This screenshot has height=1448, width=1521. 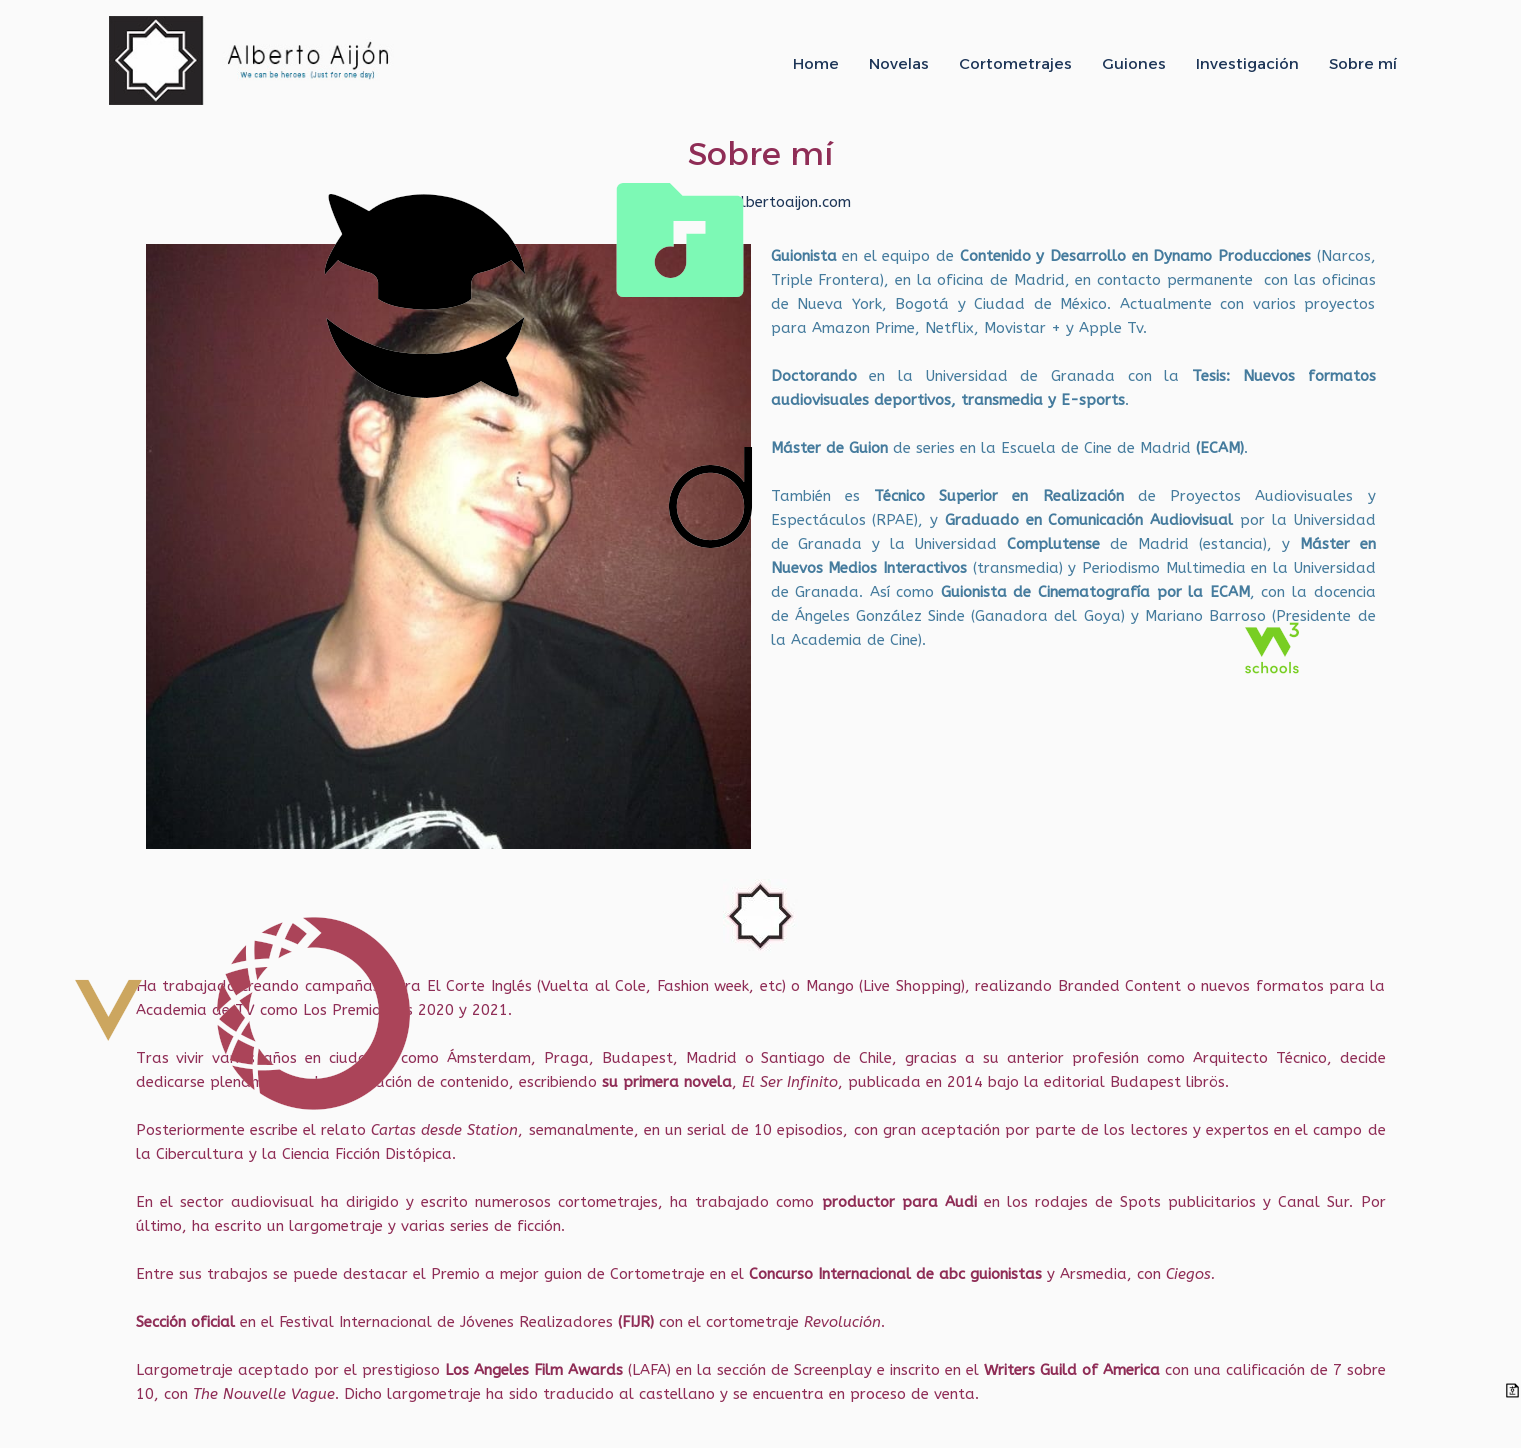 I want to click on dedge app or service logo, so click(x=710, y=497).